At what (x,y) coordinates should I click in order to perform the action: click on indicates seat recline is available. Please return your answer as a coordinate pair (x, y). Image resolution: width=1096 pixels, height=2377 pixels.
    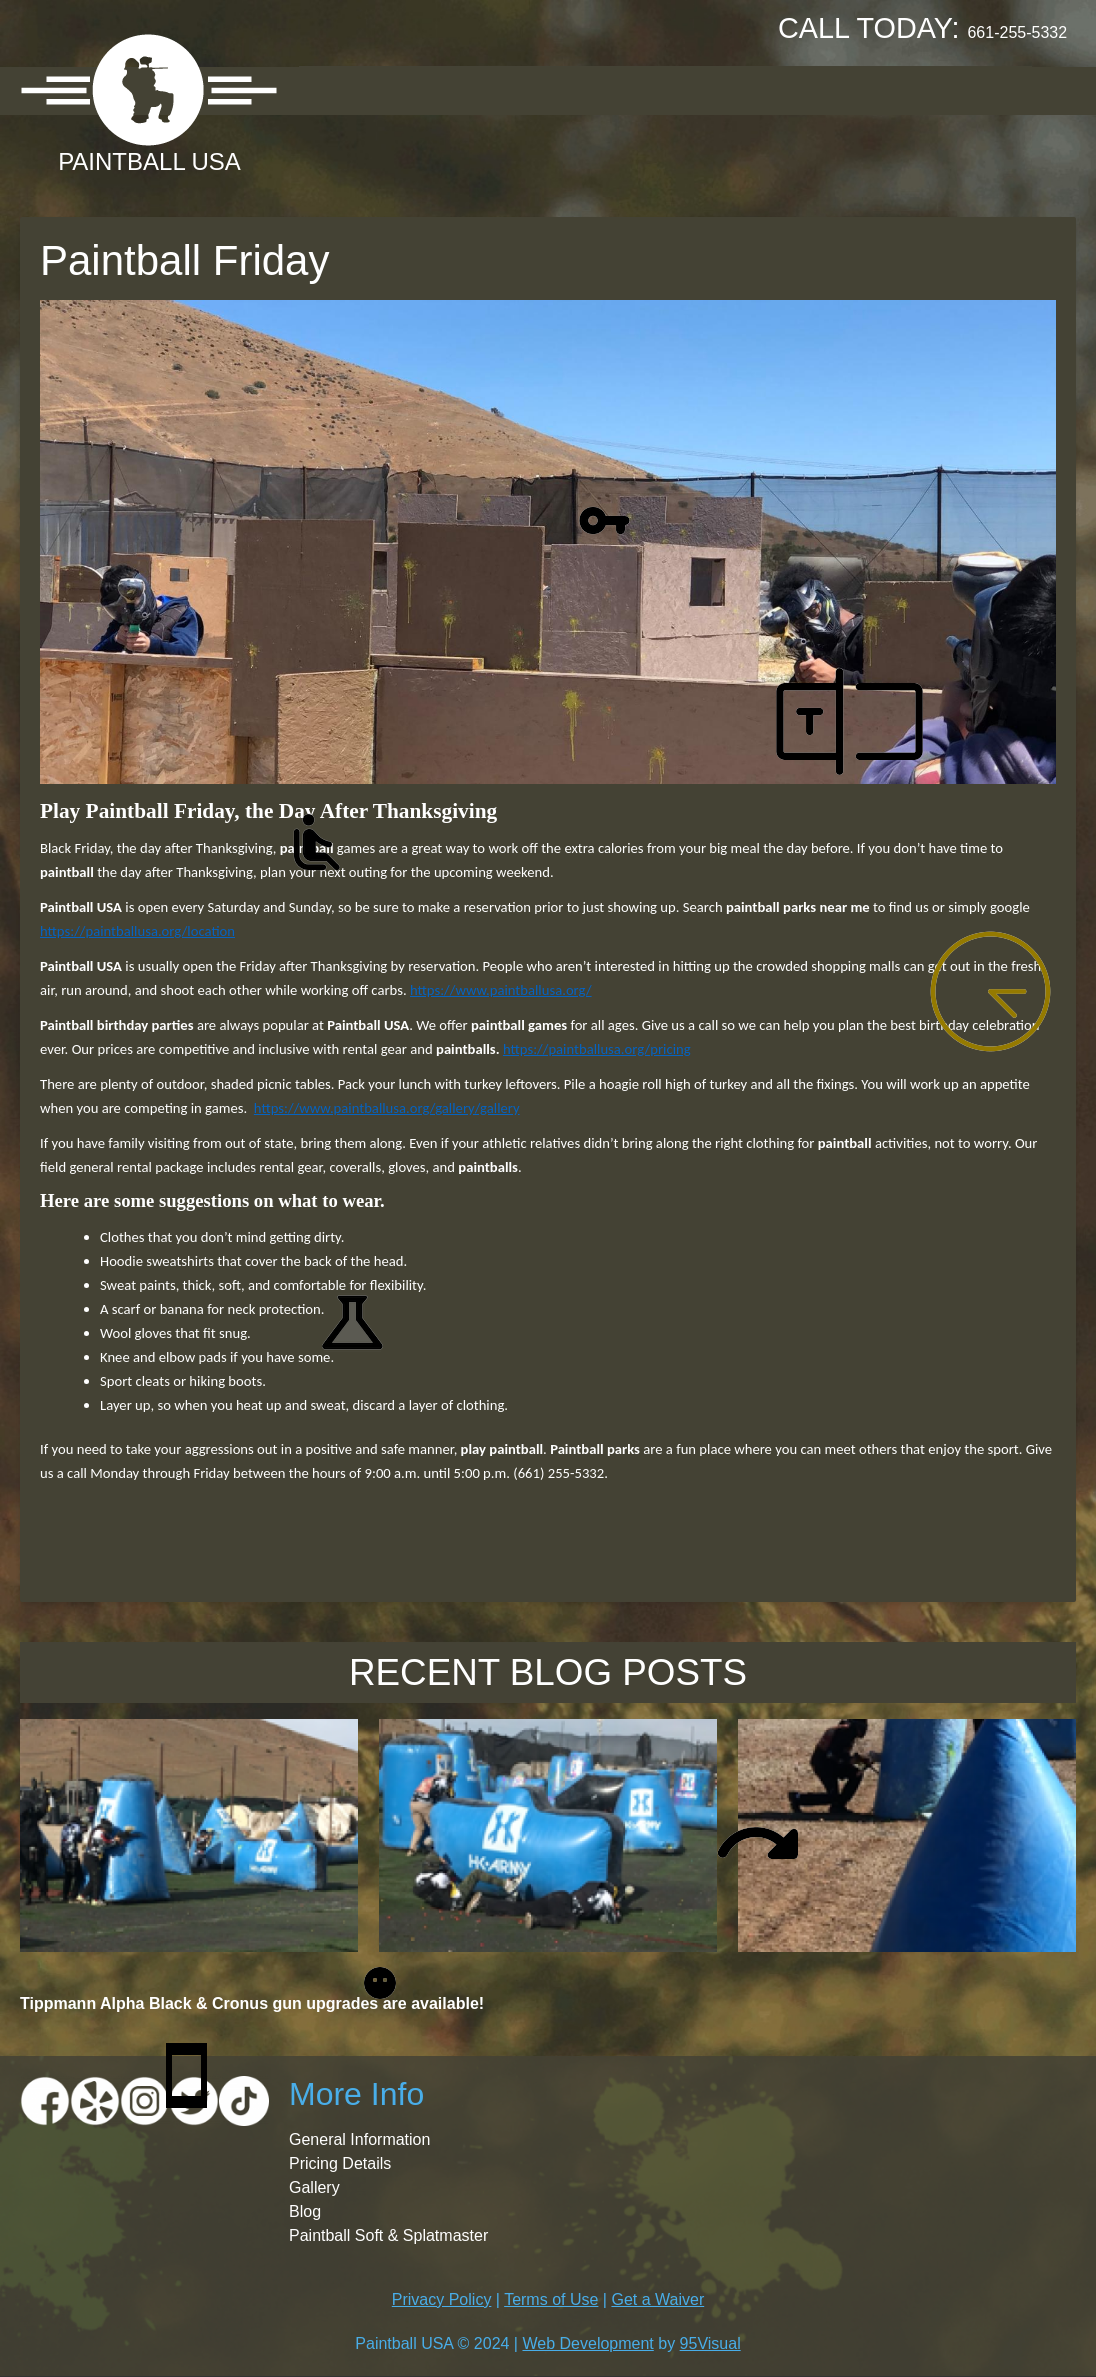
    Looking at the image, I should click on (317, 843).